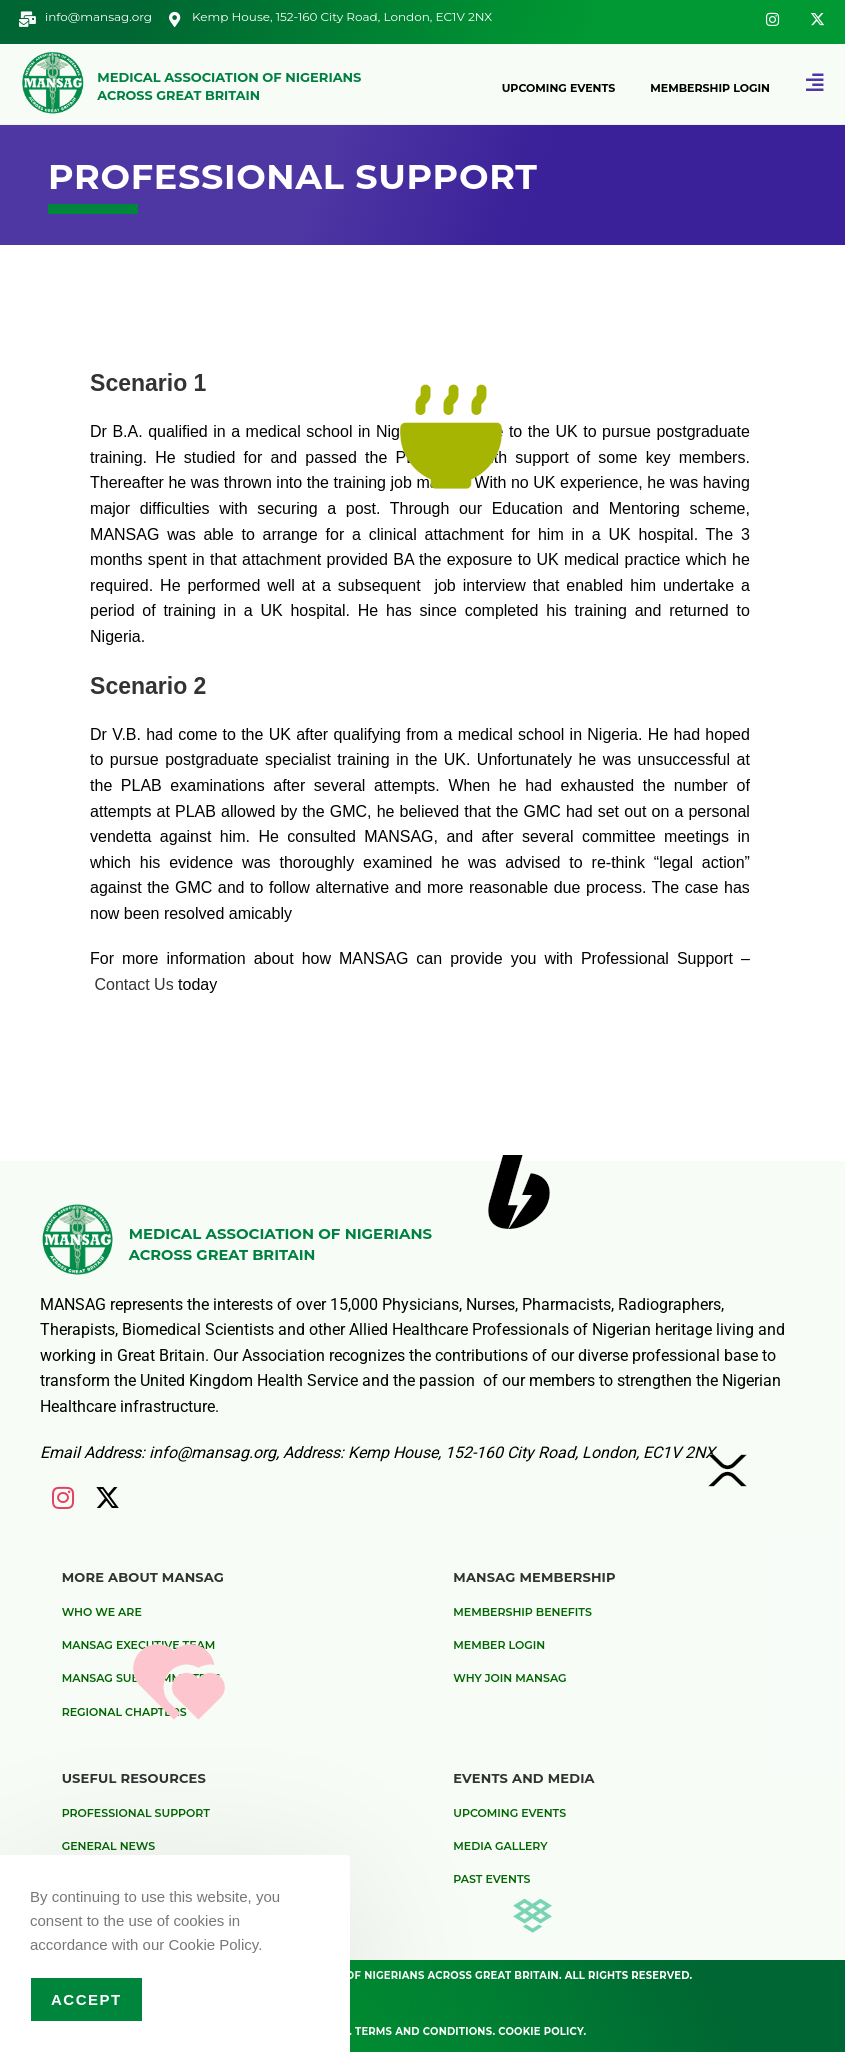 The image size is (845, 2052). What do you see at coordinates (519, 1192) in the screenshot?
I see `open boosty creator platform` at bounding box center [519, 1192].